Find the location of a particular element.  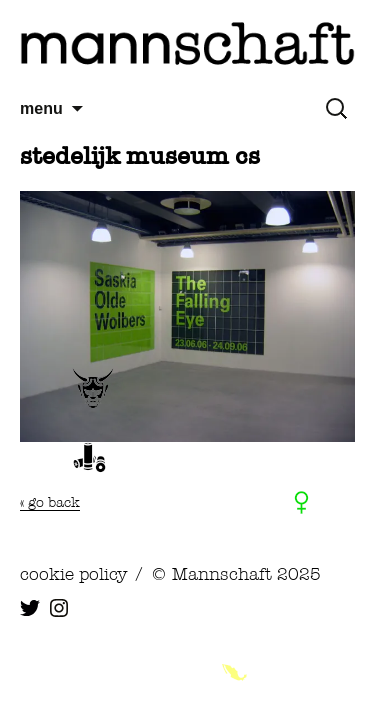

select oni character or avatar is located at coordinates (93, 388).